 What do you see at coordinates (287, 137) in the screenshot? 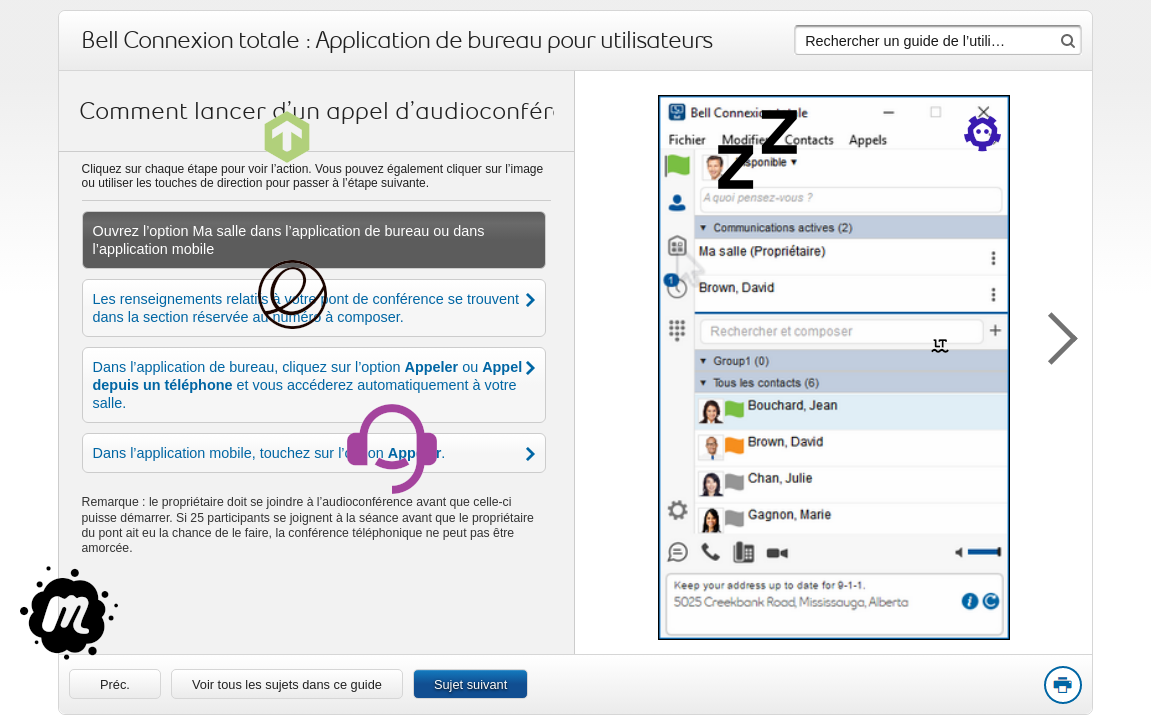
I see `open checkmk monitoring dashboard` at bounding box center [287, 137].